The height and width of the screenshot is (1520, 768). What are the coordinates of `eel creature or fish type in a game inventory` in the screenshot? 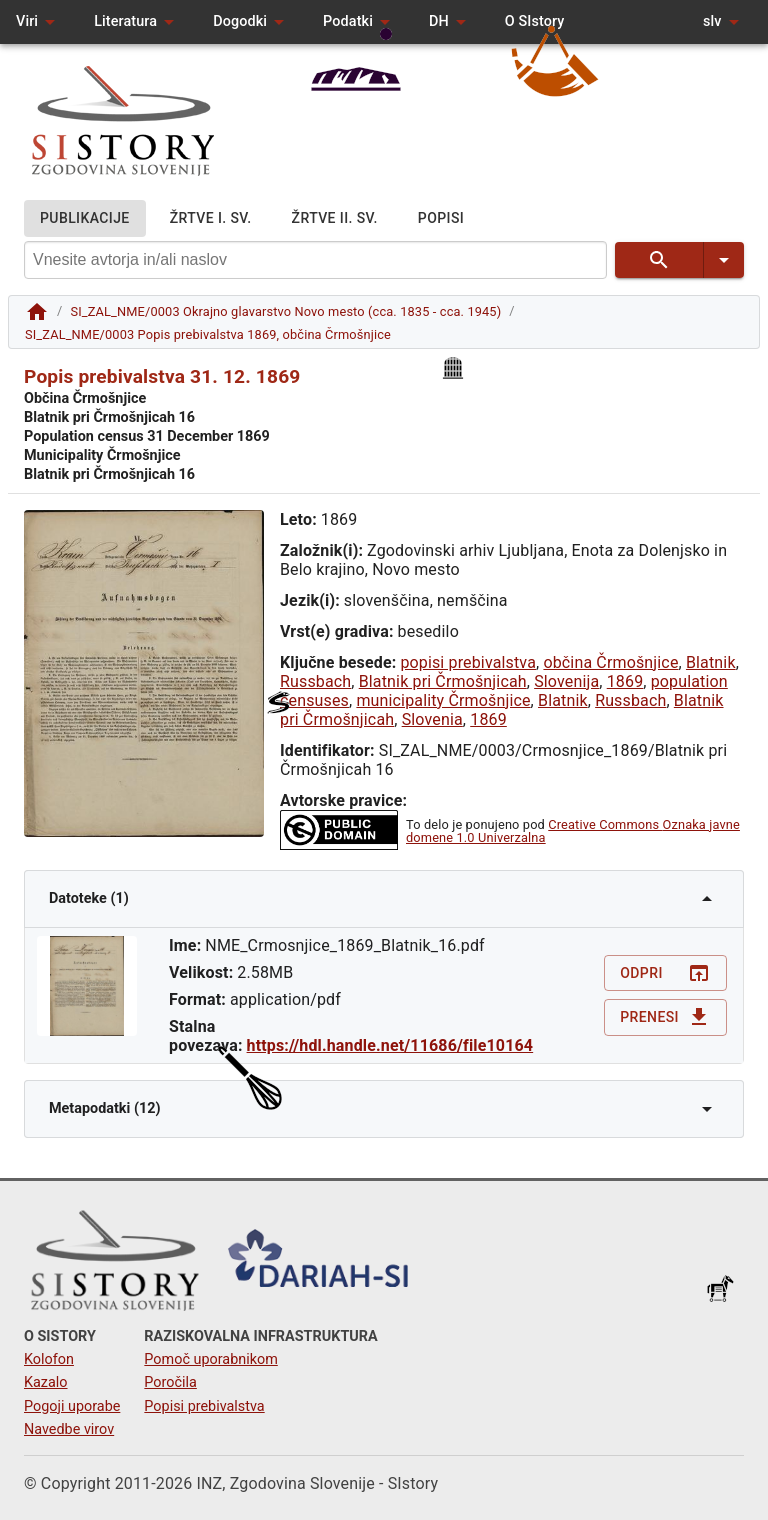 It's located at (278, 702).